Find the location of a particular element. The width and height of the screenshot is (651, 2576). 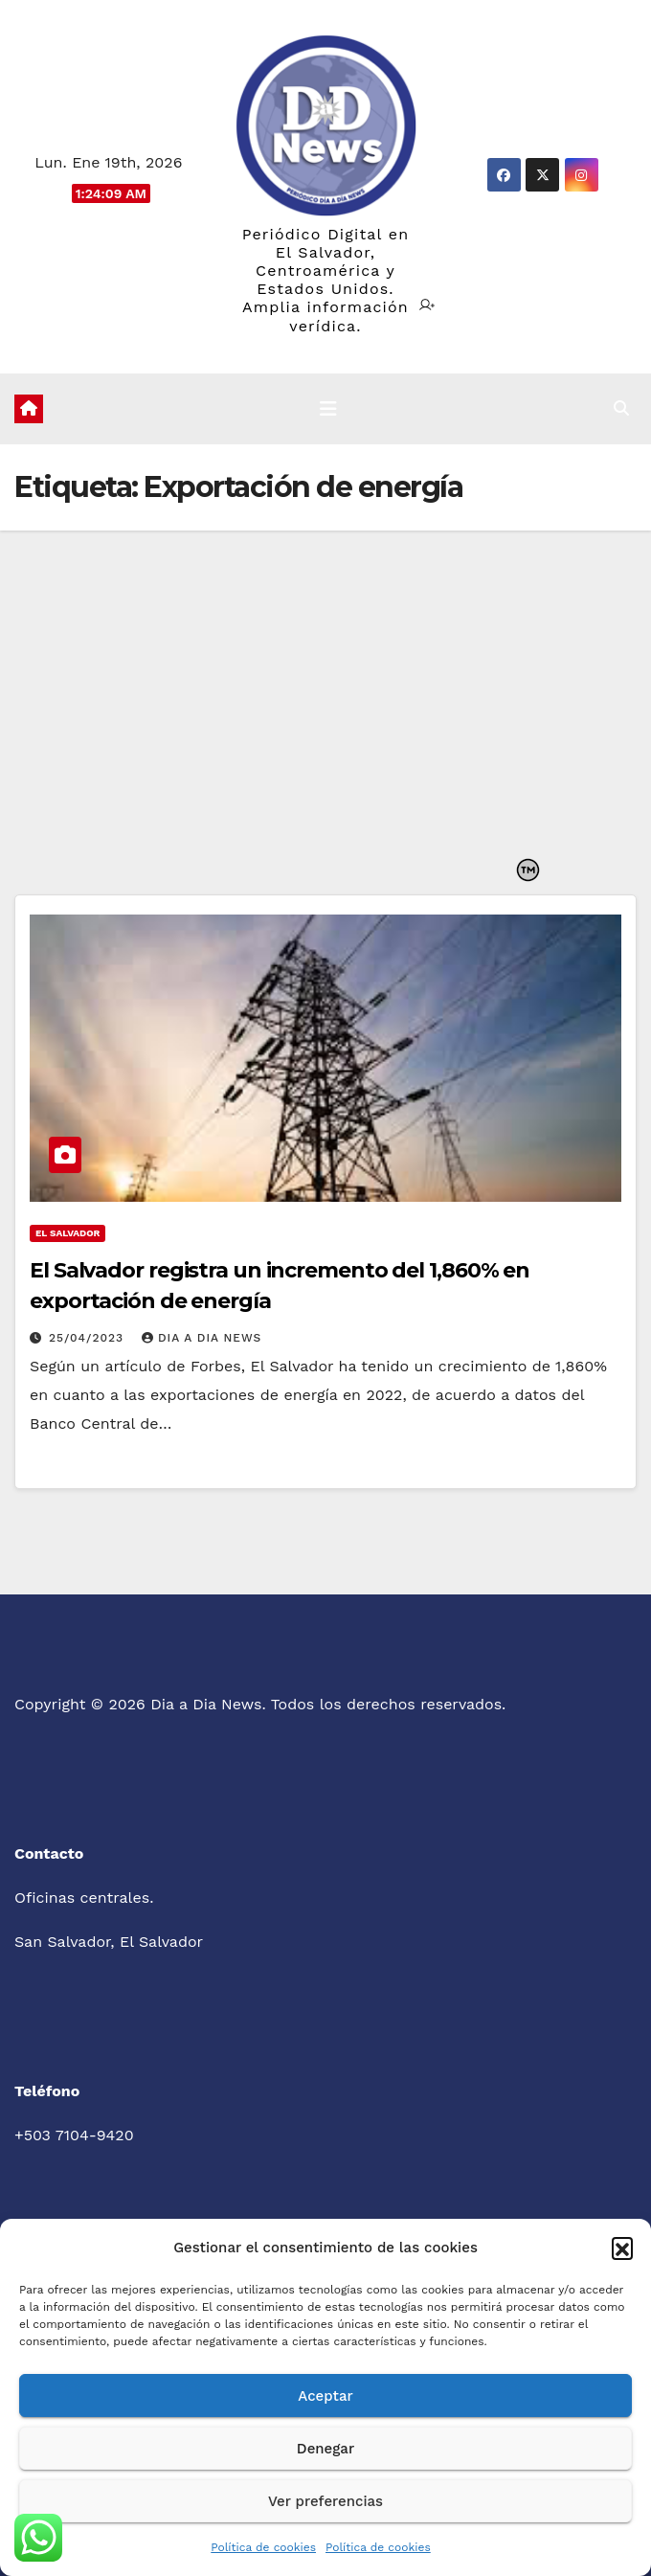

indicates trademarked content or branding is located at coordinates (528, 870).